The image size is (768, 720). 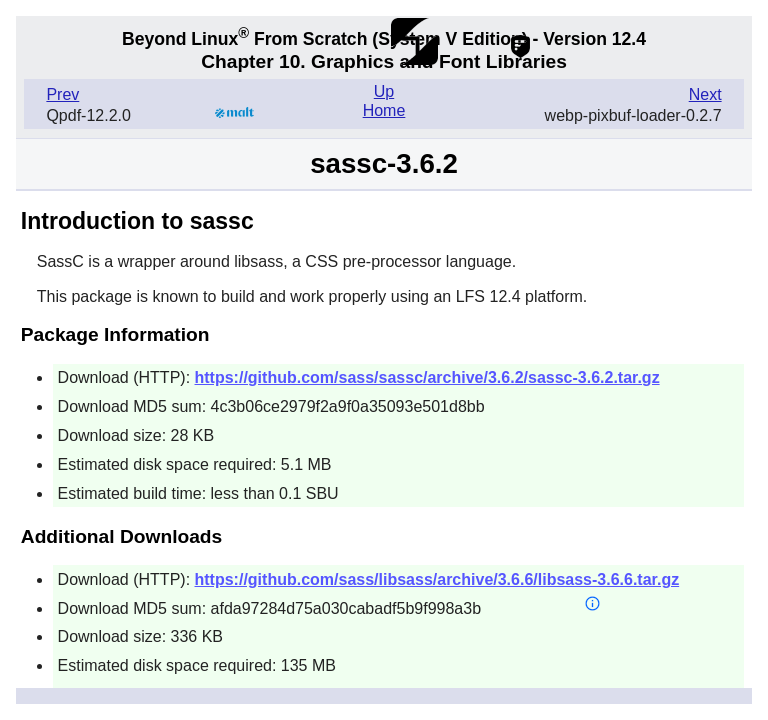 I want to click on visit malt freelancer platform, so click(x=234, y=112).